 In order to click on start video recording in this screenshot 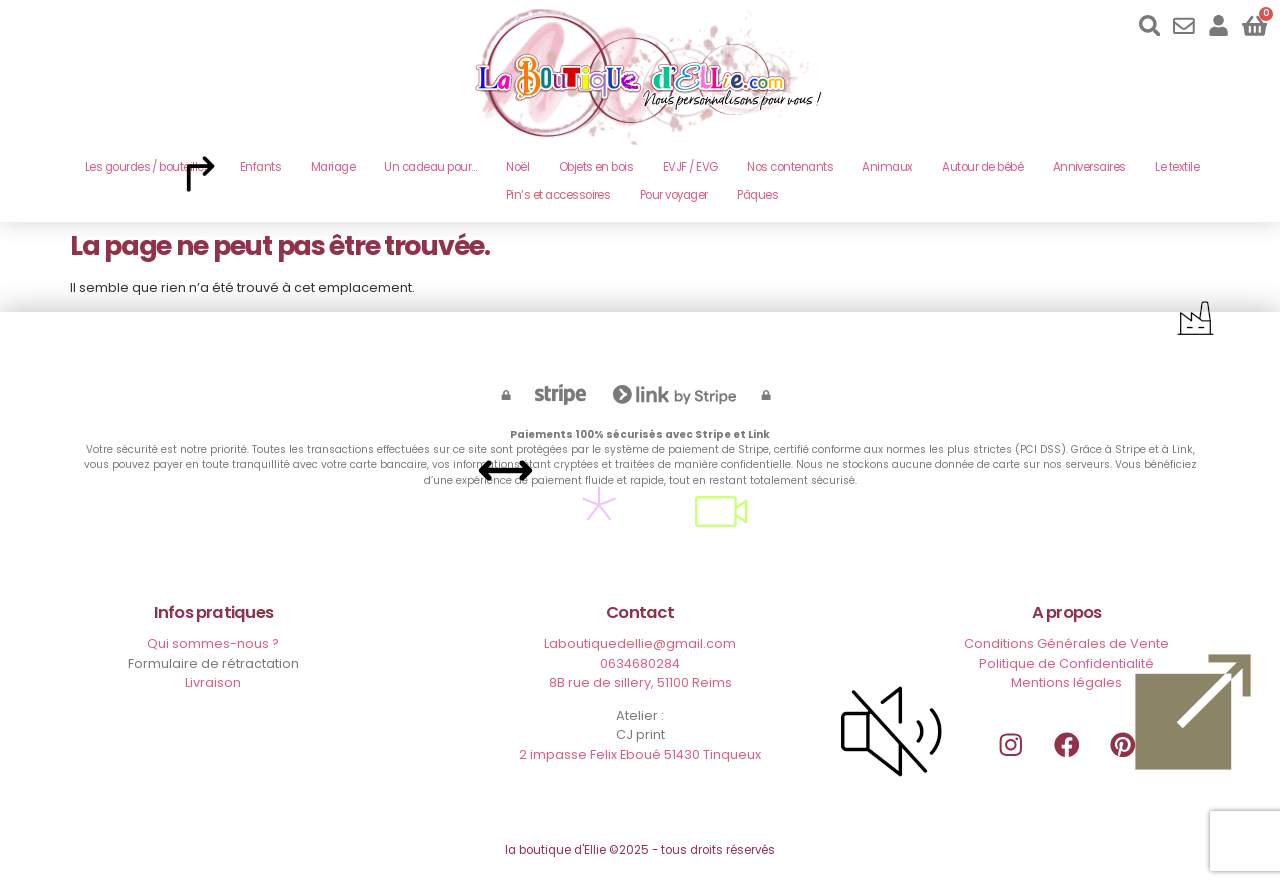, I will do `click(719, 511)`.